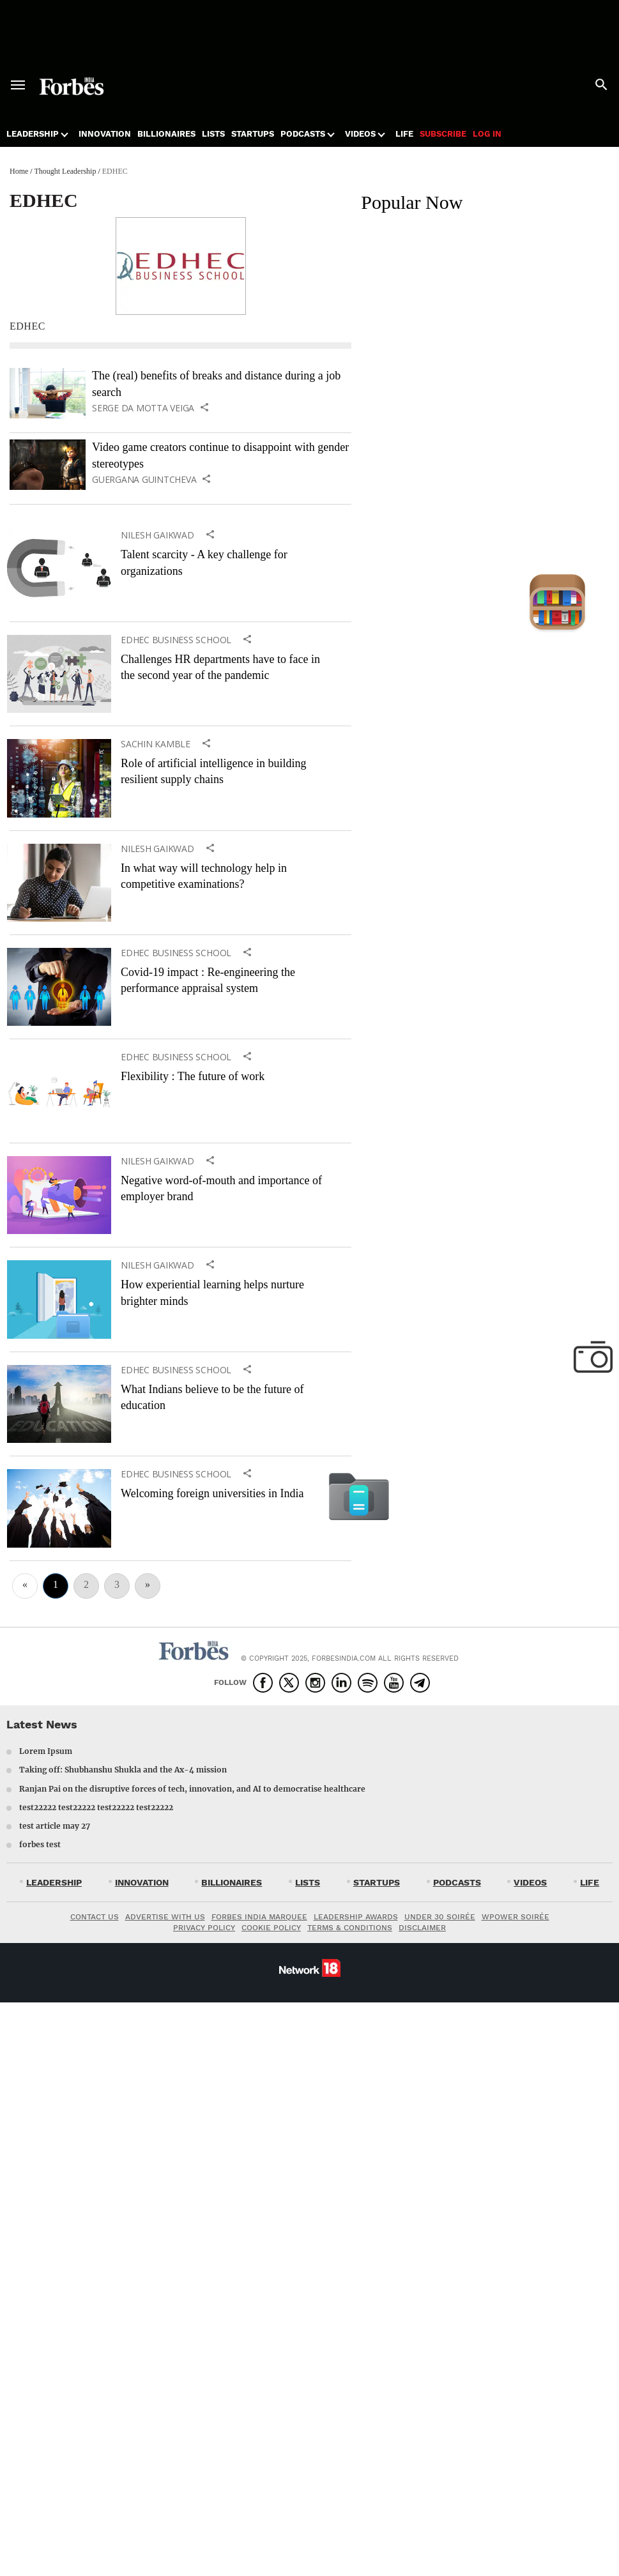 This screenshot has height=2576, width=619. What do you see at coordinates (73, 1324) in the screenshot?
I see `open web design projects folder` at bounding box center [73, 1324].